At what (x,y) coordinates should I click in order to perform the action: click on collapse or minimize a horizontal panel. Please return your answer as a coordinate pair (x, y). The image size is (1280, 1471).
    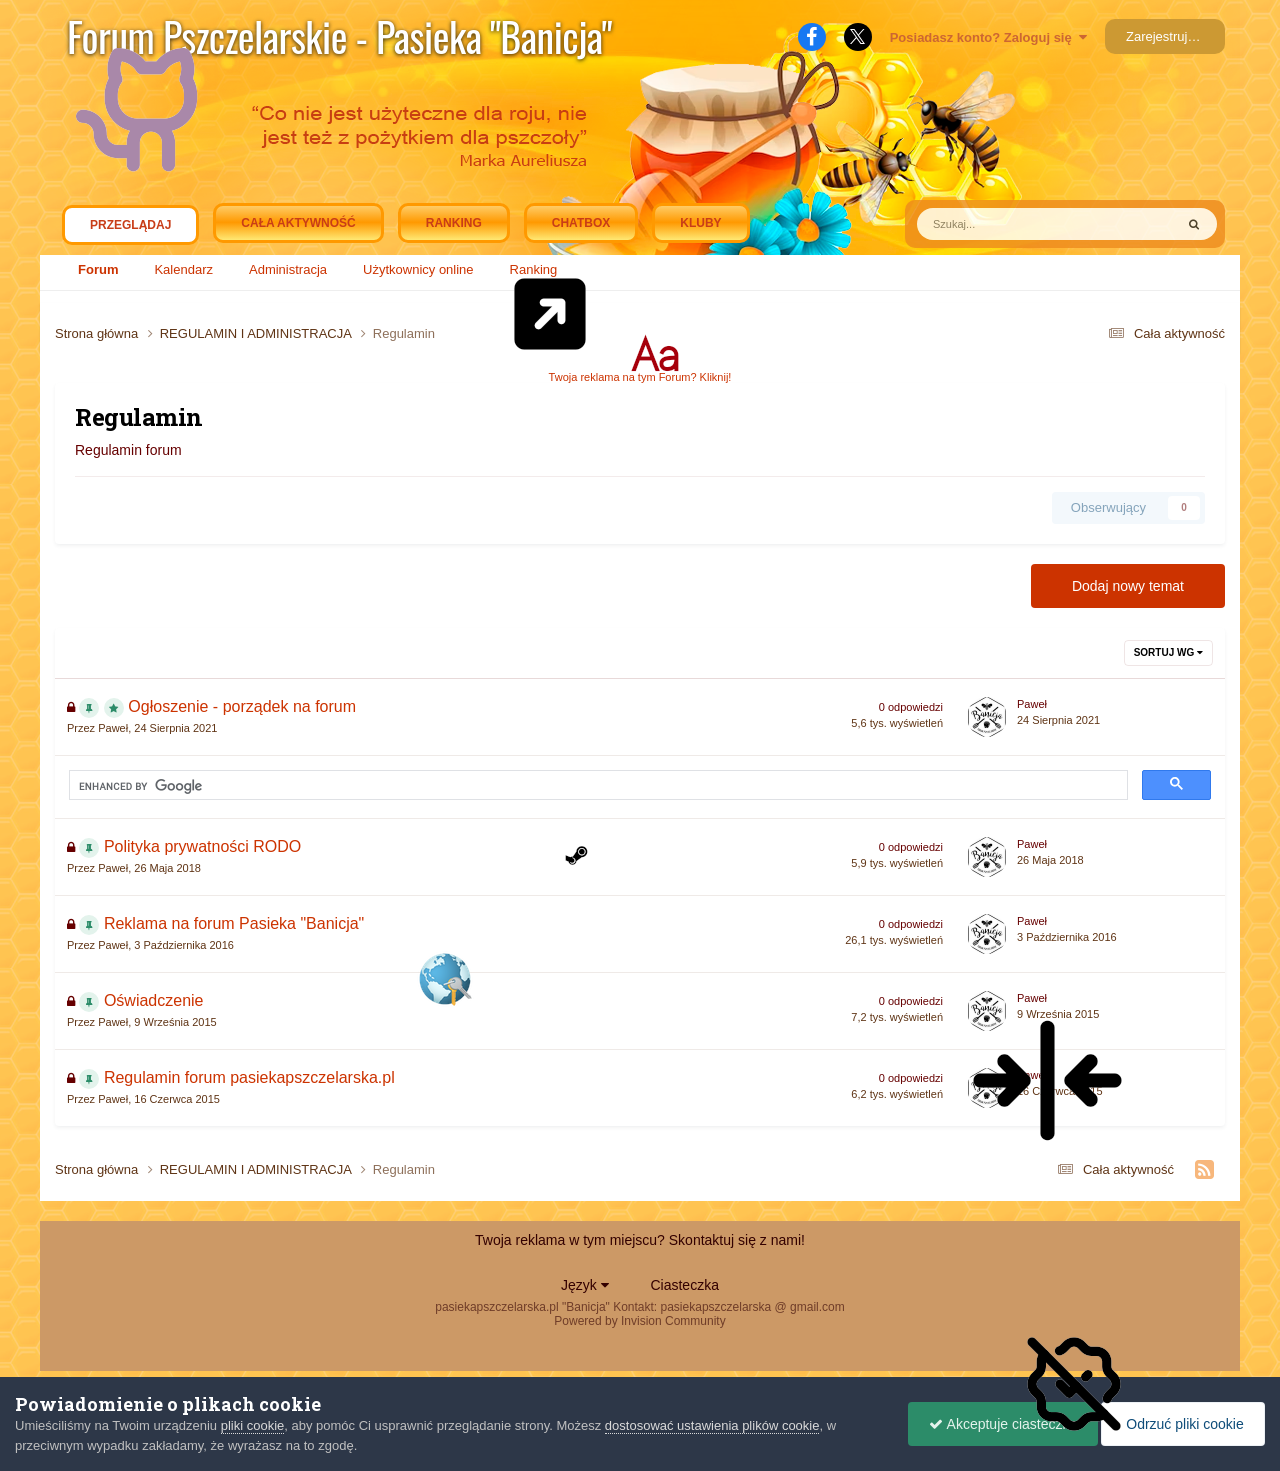
    Looking at the image, I should click on (1047, 1080).